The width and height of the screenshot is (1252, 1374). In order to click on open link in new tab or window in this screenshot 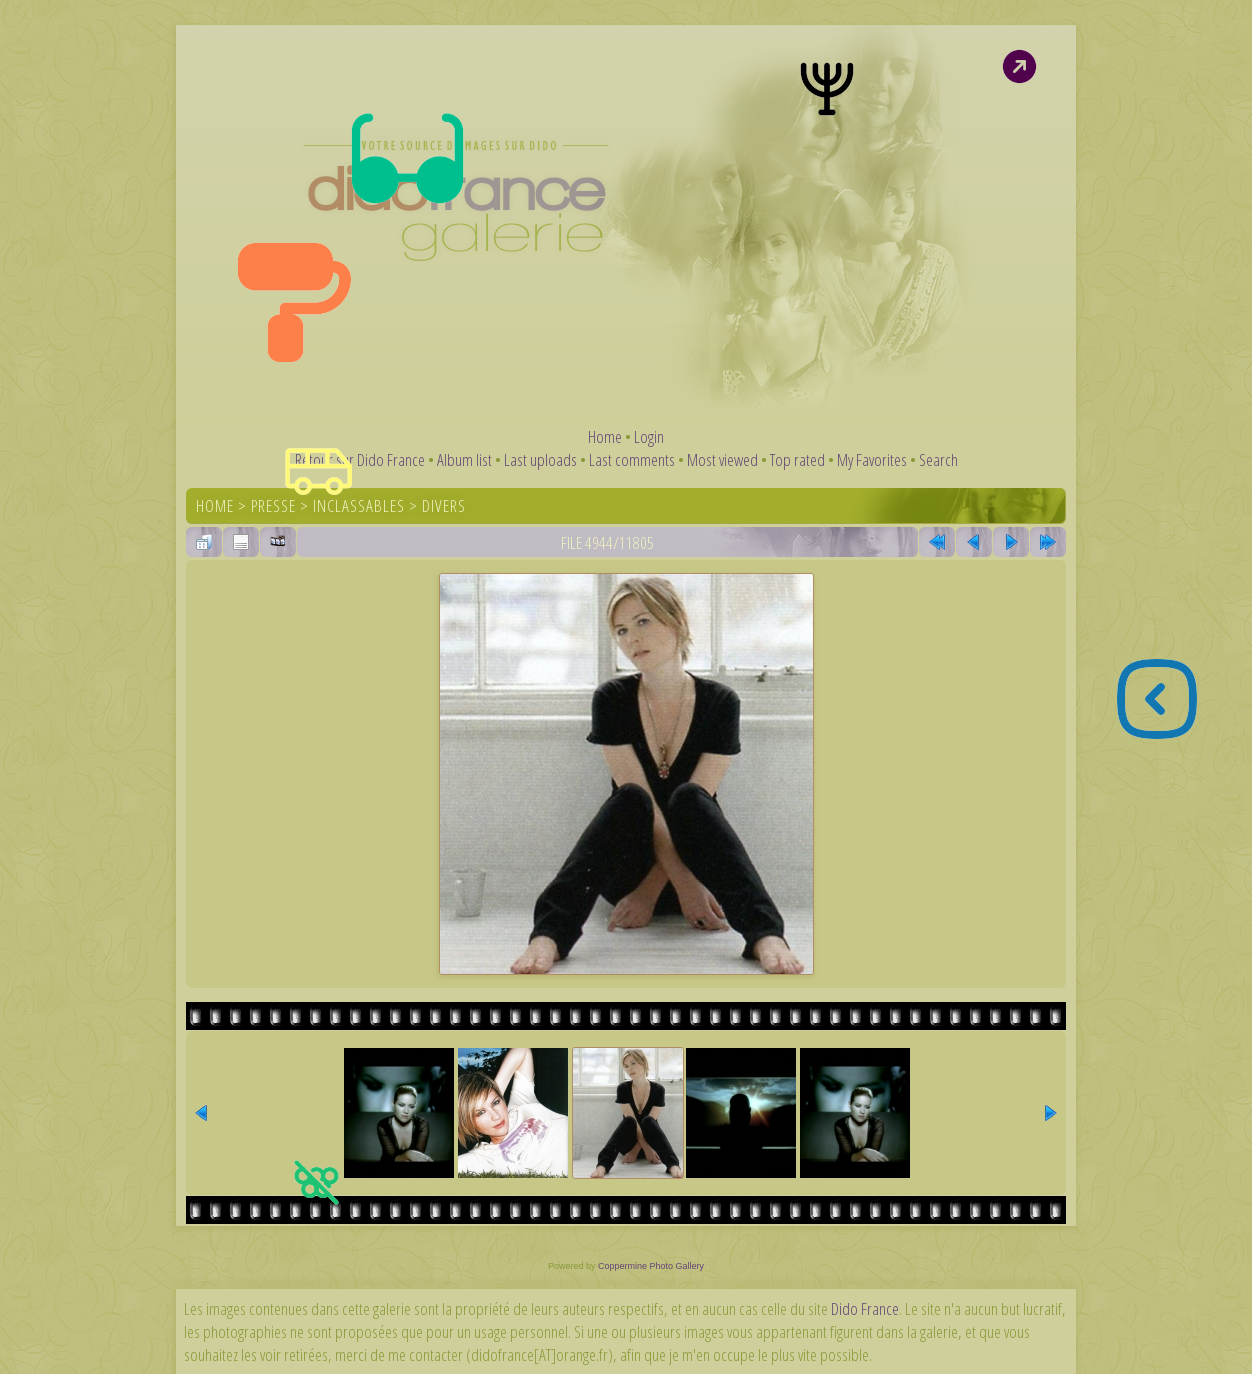, I will do `click(1019, 66)`.